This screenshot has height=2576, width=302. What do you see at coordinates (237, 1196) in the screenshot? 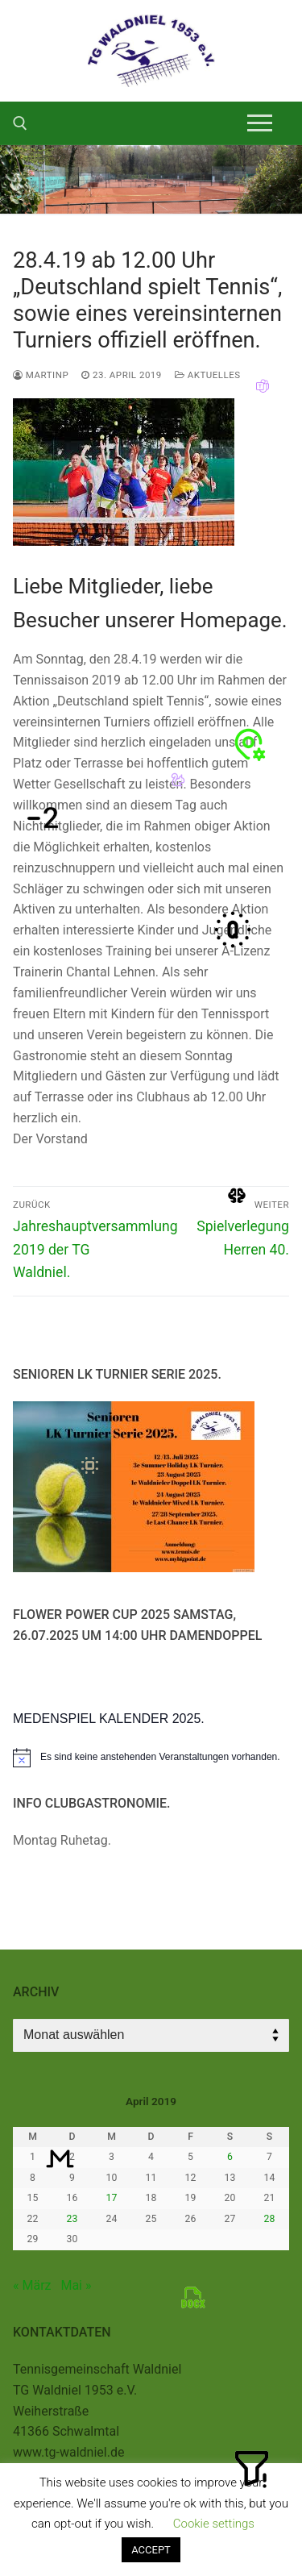
I see `access AI or machine learning features` at bounding box center [237, 1196].